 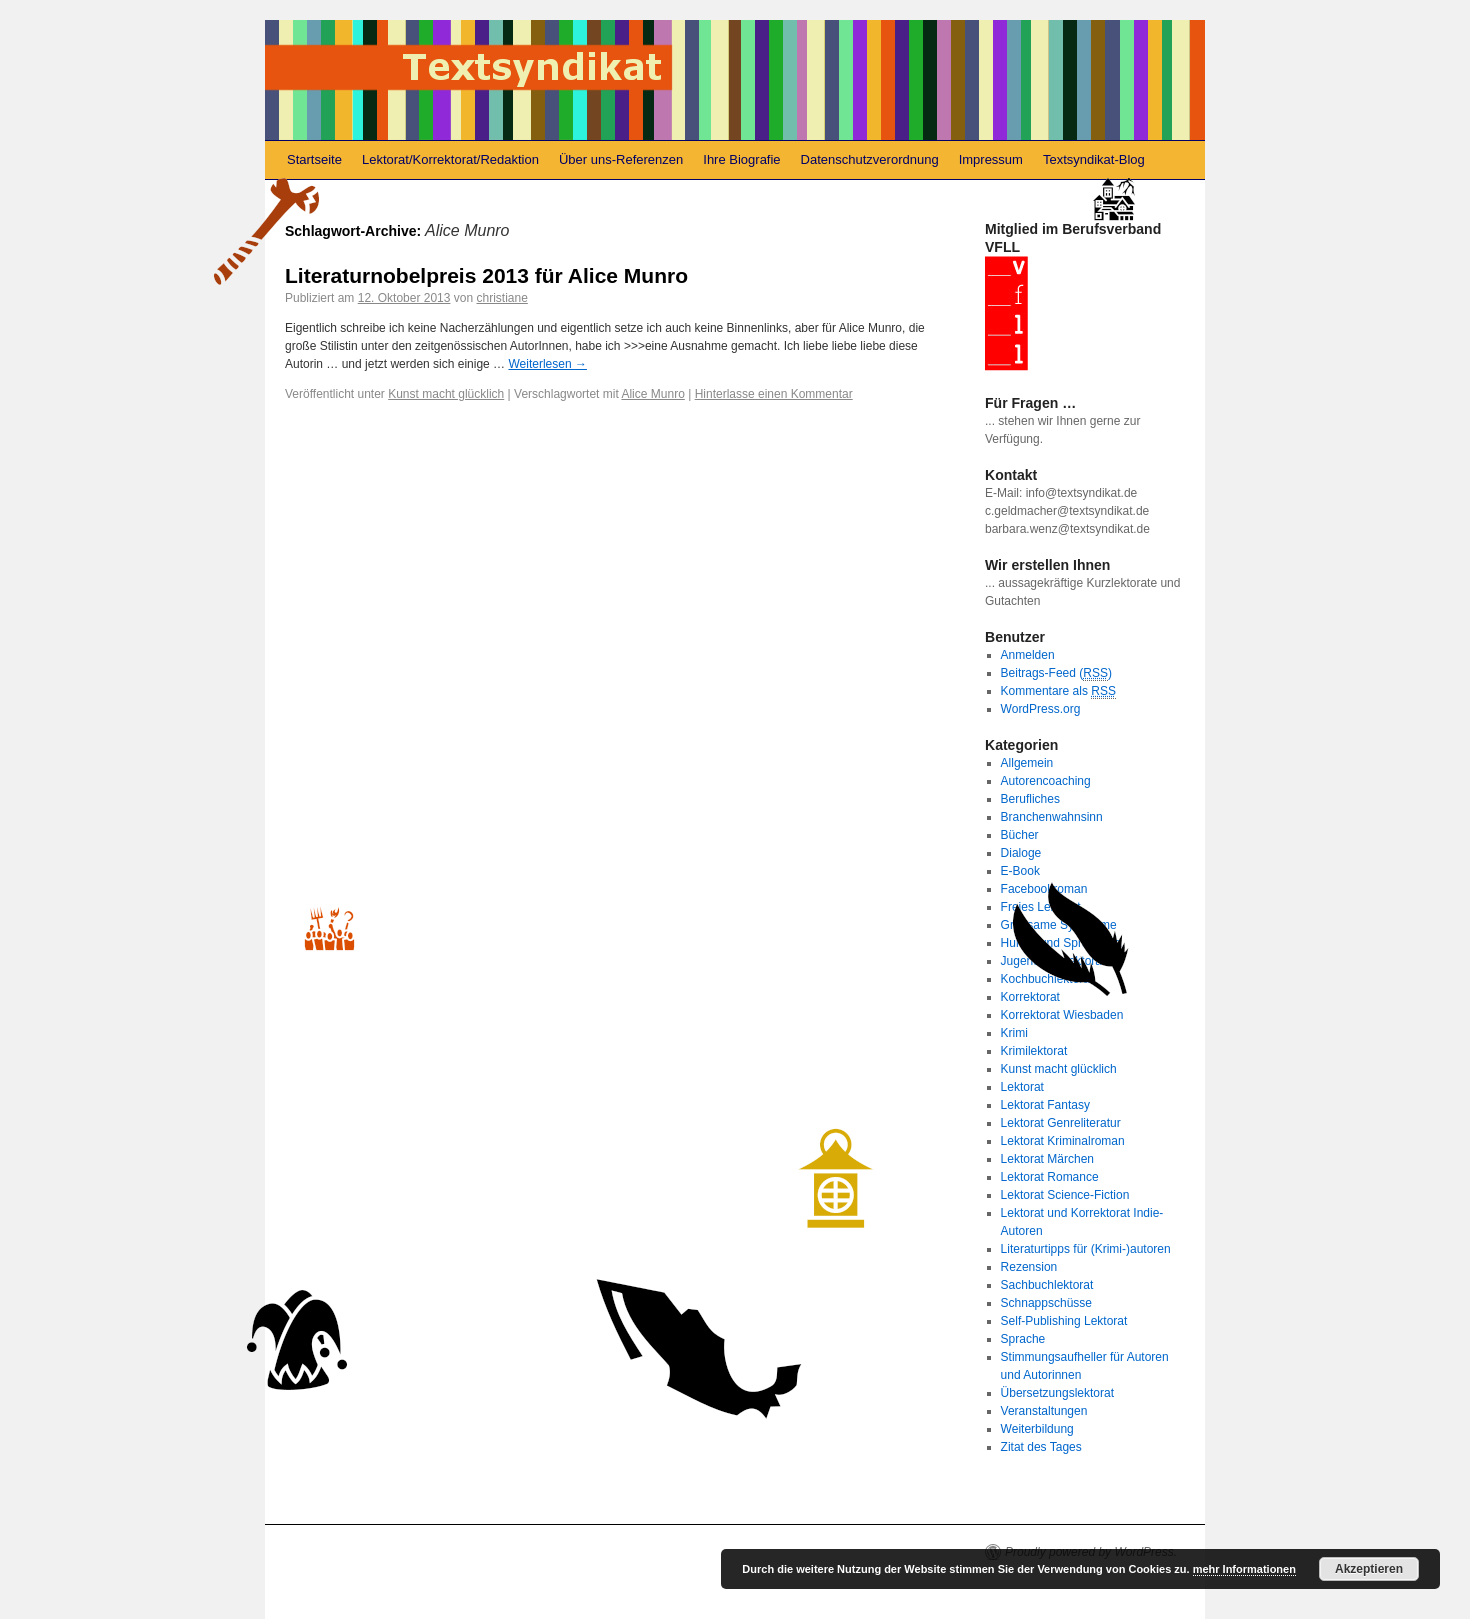 I want to click on access lantern or lighting feature in game, so click(x=835, y=1177).